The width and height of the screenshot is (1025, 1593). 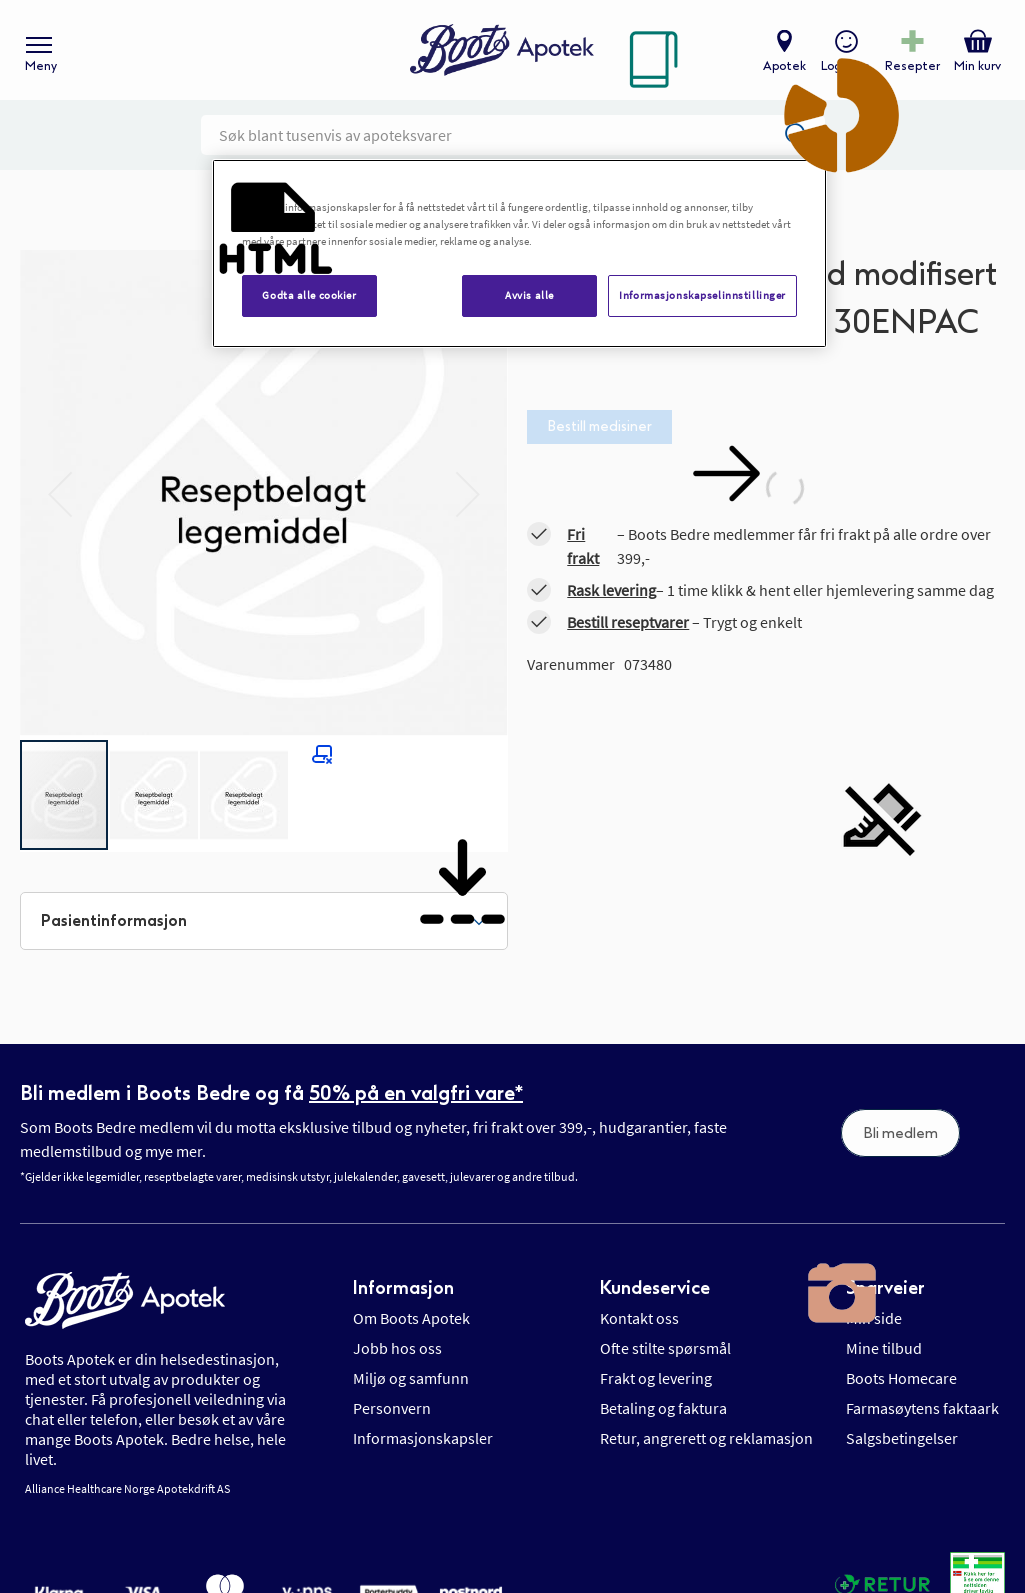 I want to click on take a photo, so click(x=842, y=1293).